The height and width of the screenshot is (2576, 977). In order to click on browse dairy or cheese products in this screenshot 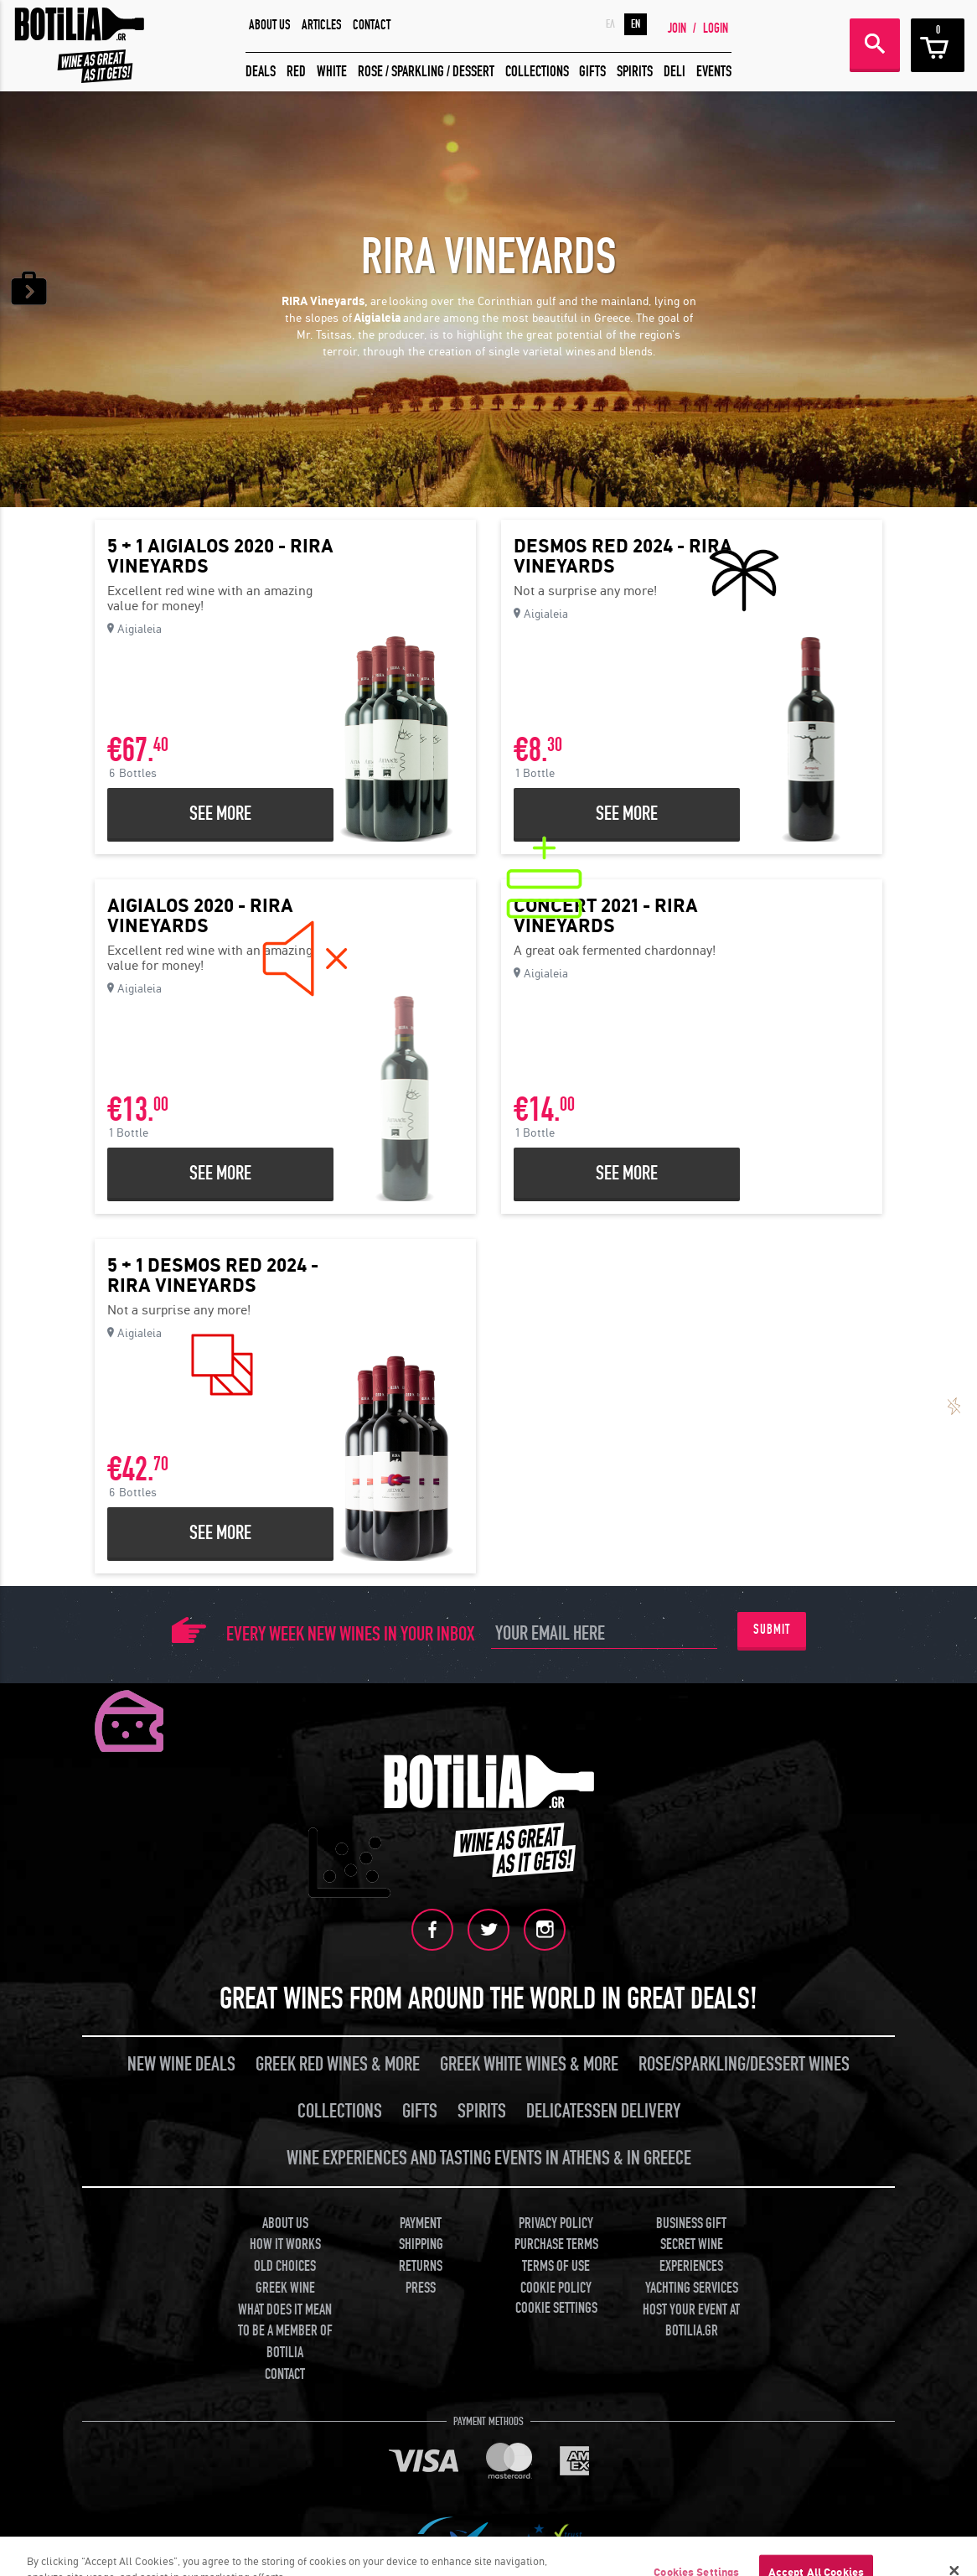, I will do `click(129, 1721)`.